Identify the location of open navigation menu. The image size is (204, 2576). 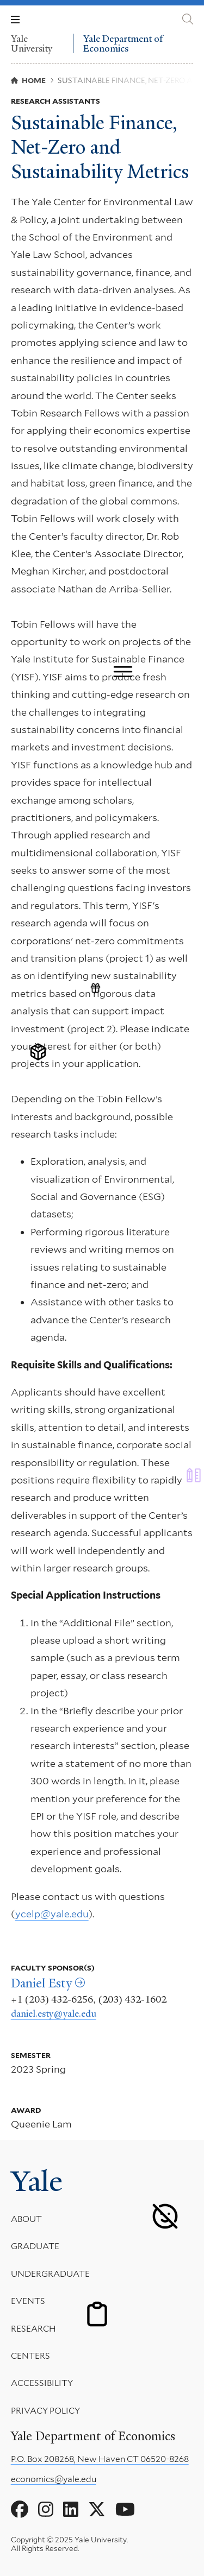
(123, 672).